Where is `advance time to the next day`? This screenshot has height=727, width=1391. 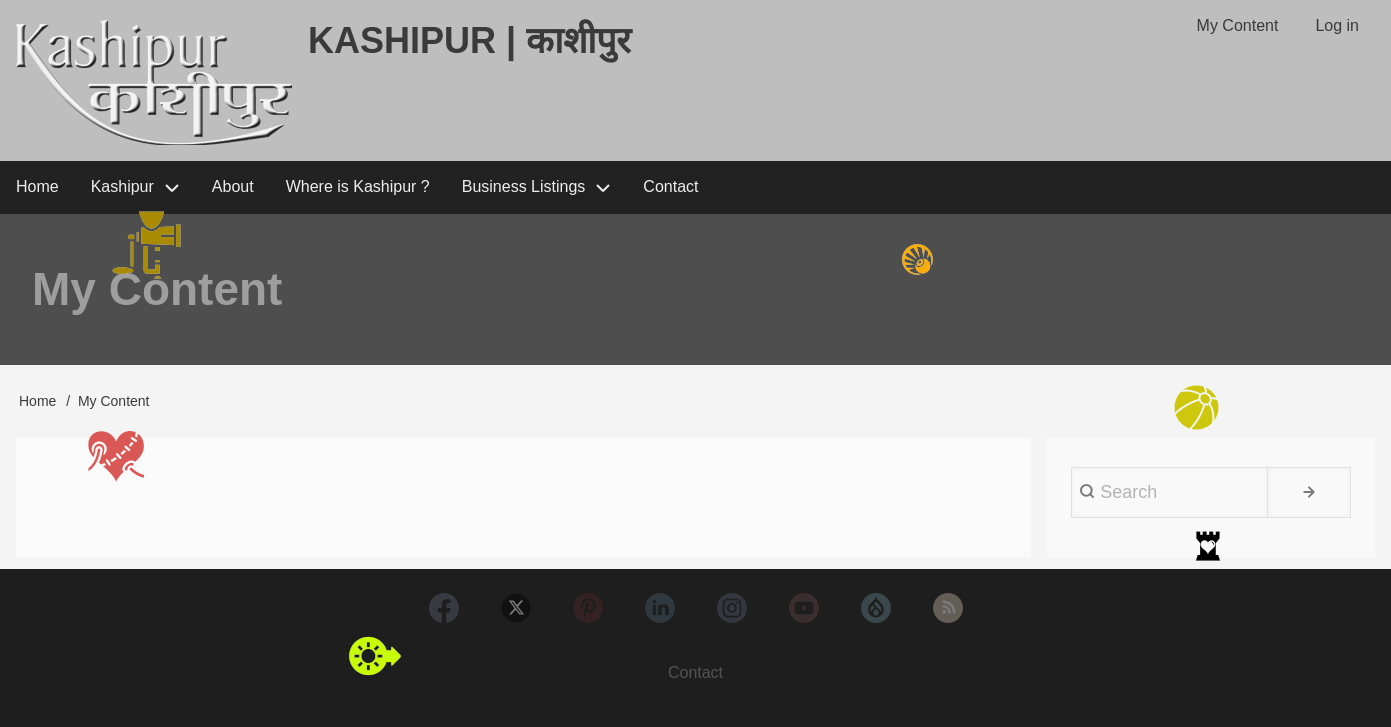
advance time to the next day is located at coordinates (375, 656).